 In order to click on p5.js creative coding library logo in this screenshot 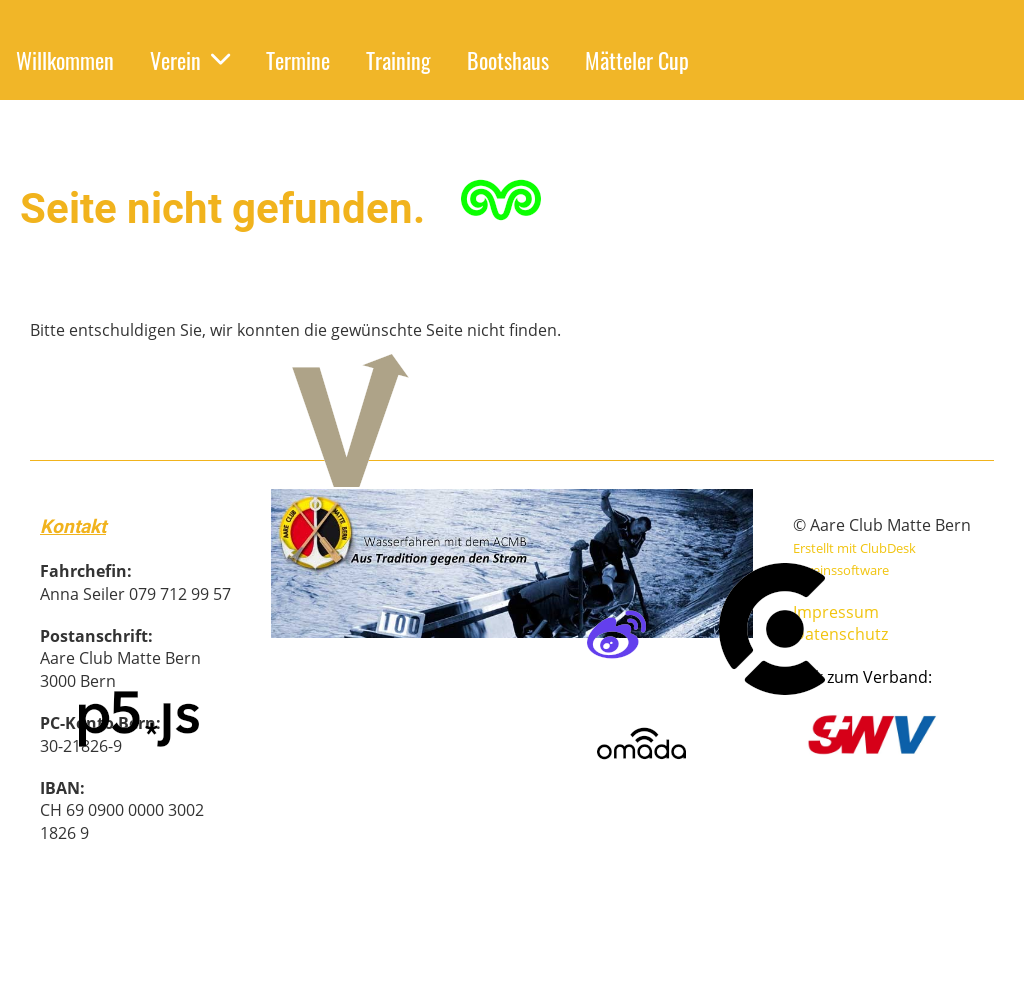, I will do `click(139, 719)`.